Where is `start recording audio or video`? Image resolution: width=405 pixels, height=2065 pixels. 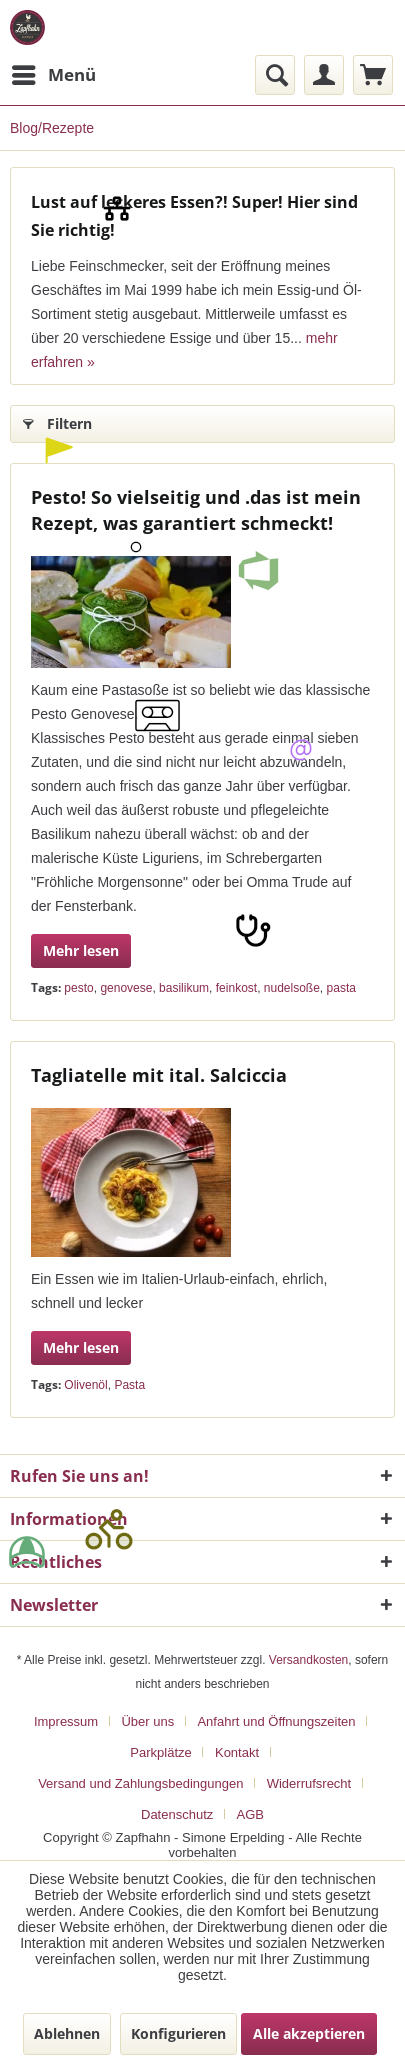 start recording audio or video is located at coordinates (136, 547).